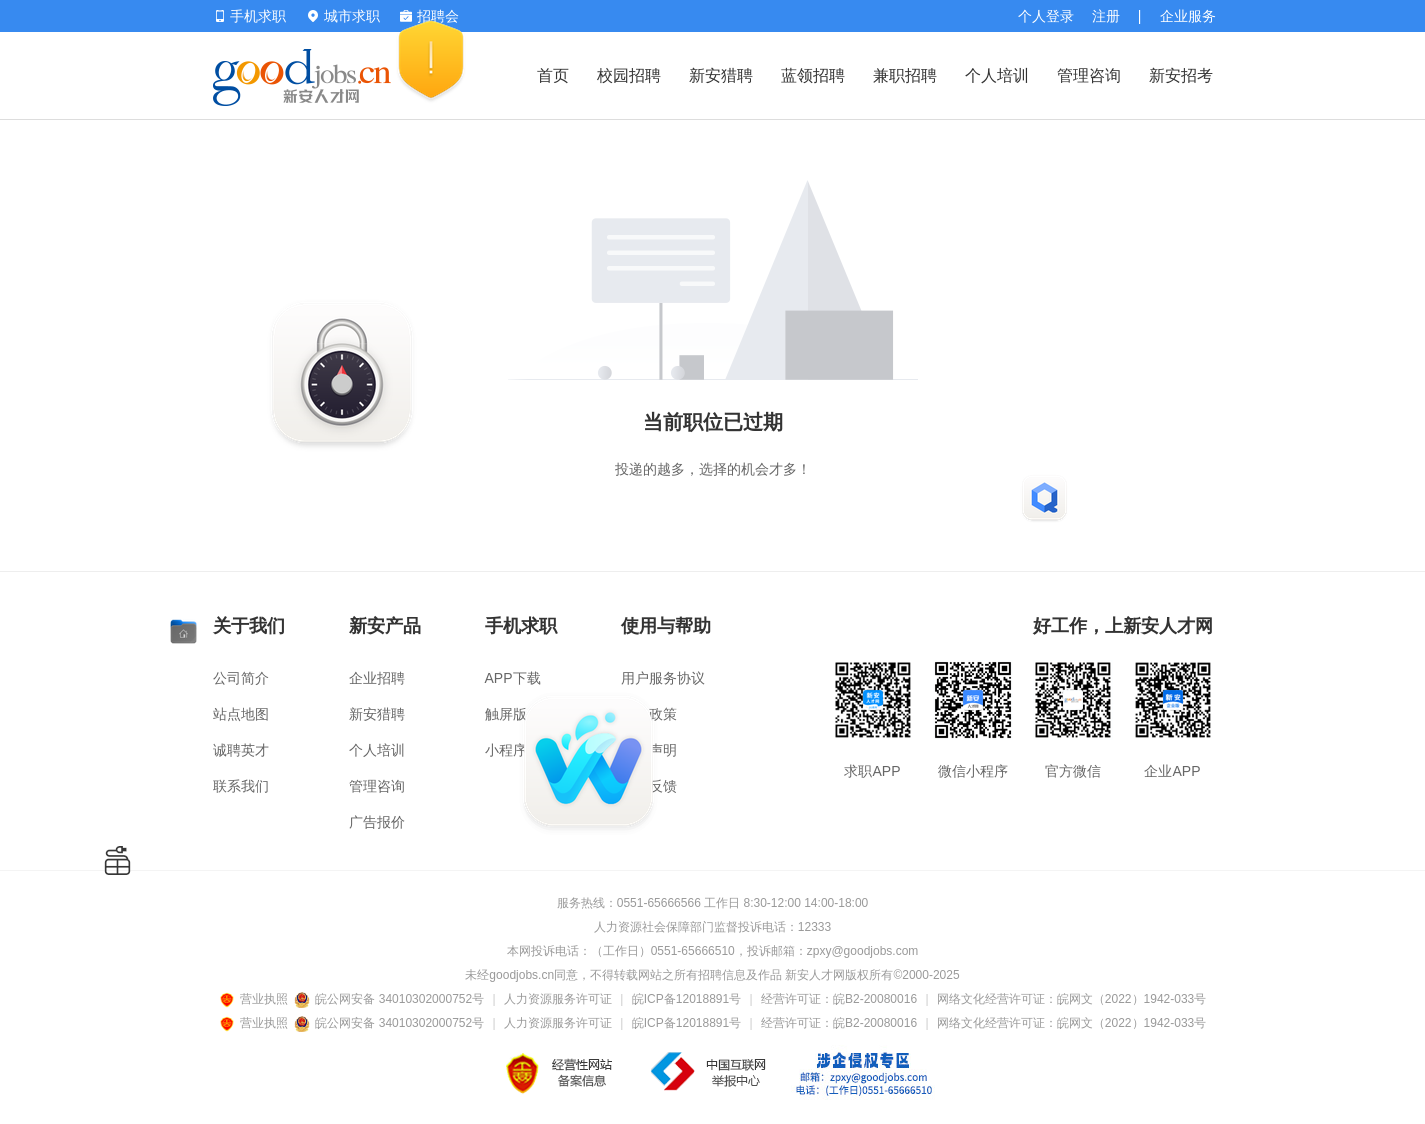 This screenshot has height=1124, width=1425. What do you see at coordinates (342, 373) in the screenshot?
I see `open two-factor authentication app` at bounding box center [342, 373].